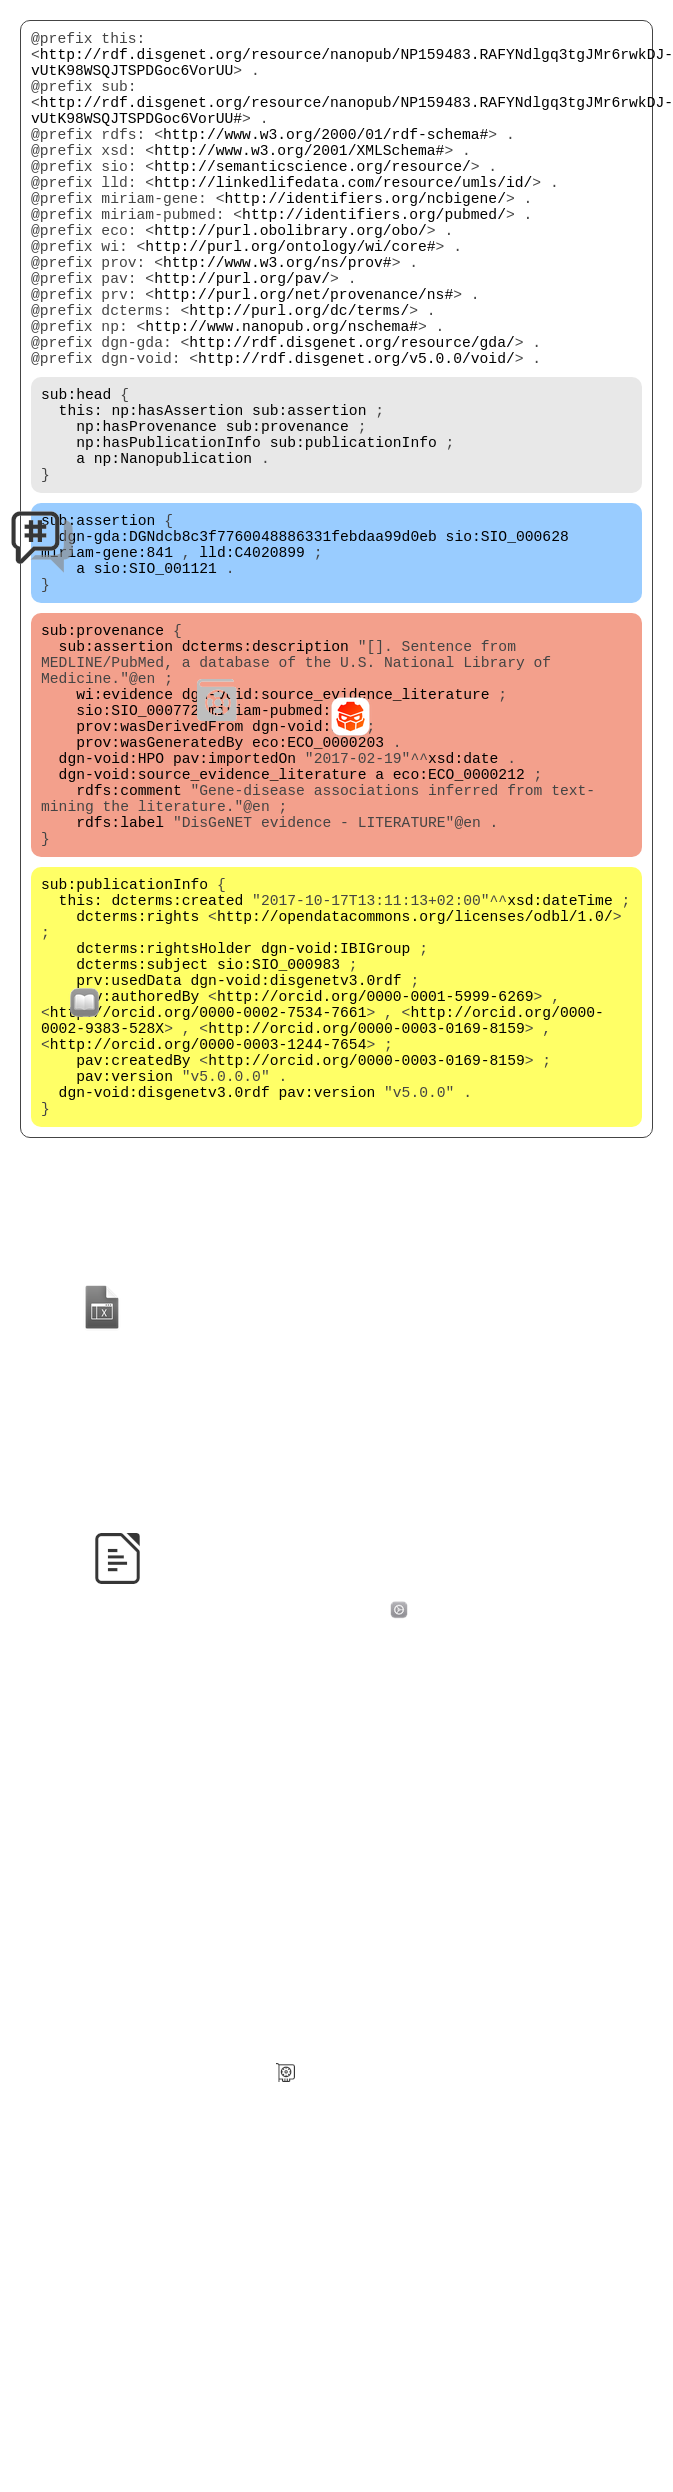 The height and width of the screenshot is (2492, 673). Describe the element at coordinates (84, 1002) in the screenshot. I see `open the Books app` at that location.